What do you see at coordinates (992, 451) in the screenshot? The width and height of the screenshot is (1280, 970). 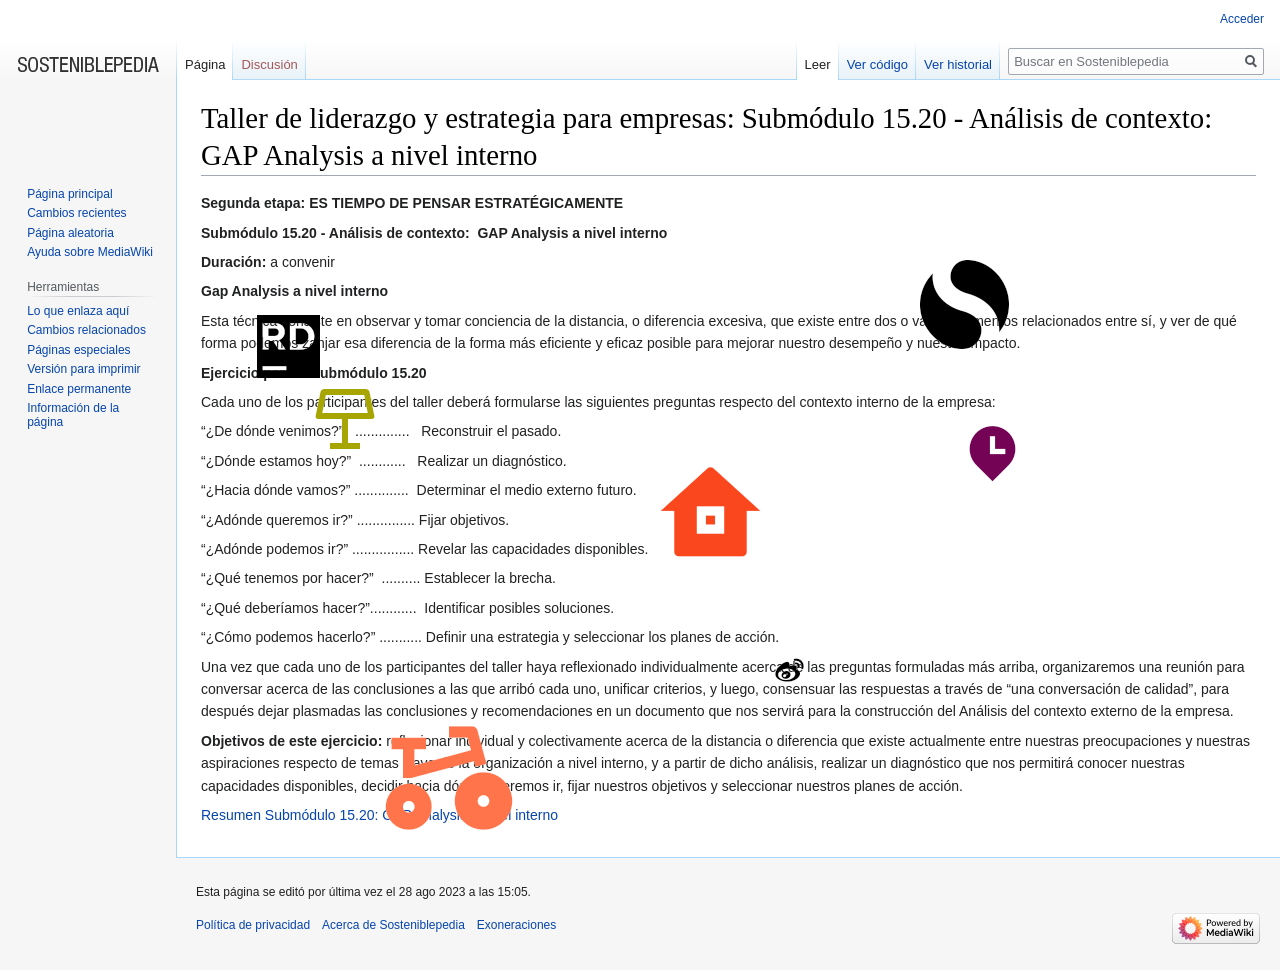 I see `view location history or past visits` at bounding box center [992, 451].